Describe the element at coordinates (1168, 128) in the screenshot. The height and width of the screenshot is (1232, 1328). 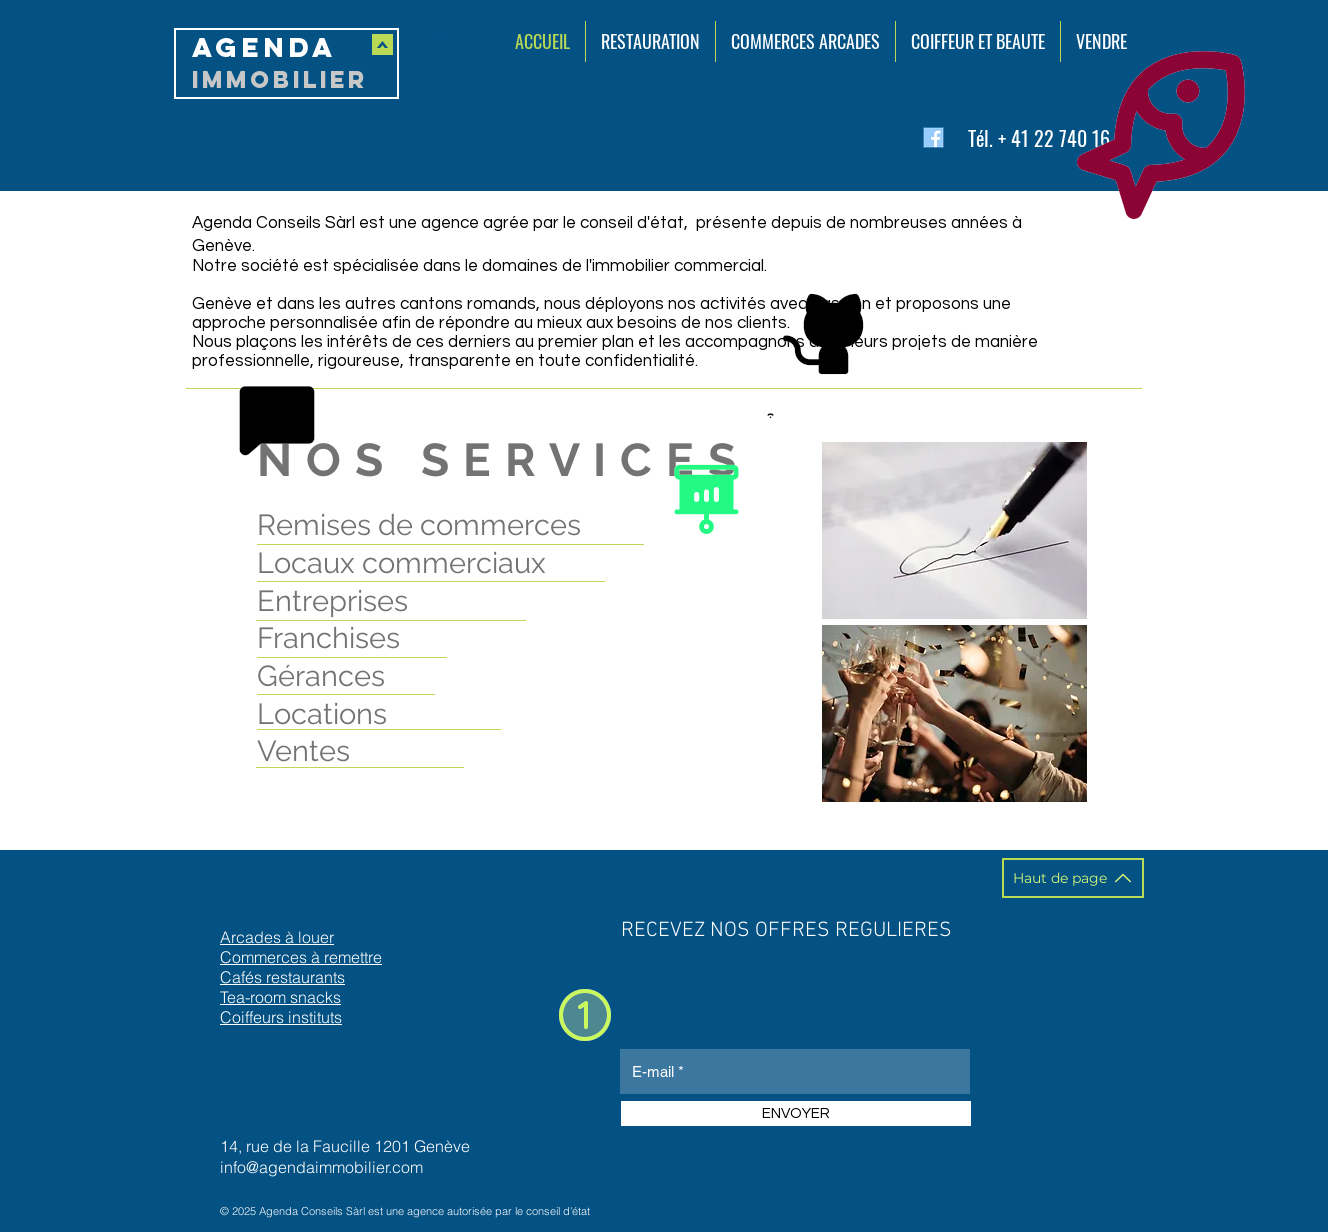
I see `browse seafood or fish-related content` at that location.